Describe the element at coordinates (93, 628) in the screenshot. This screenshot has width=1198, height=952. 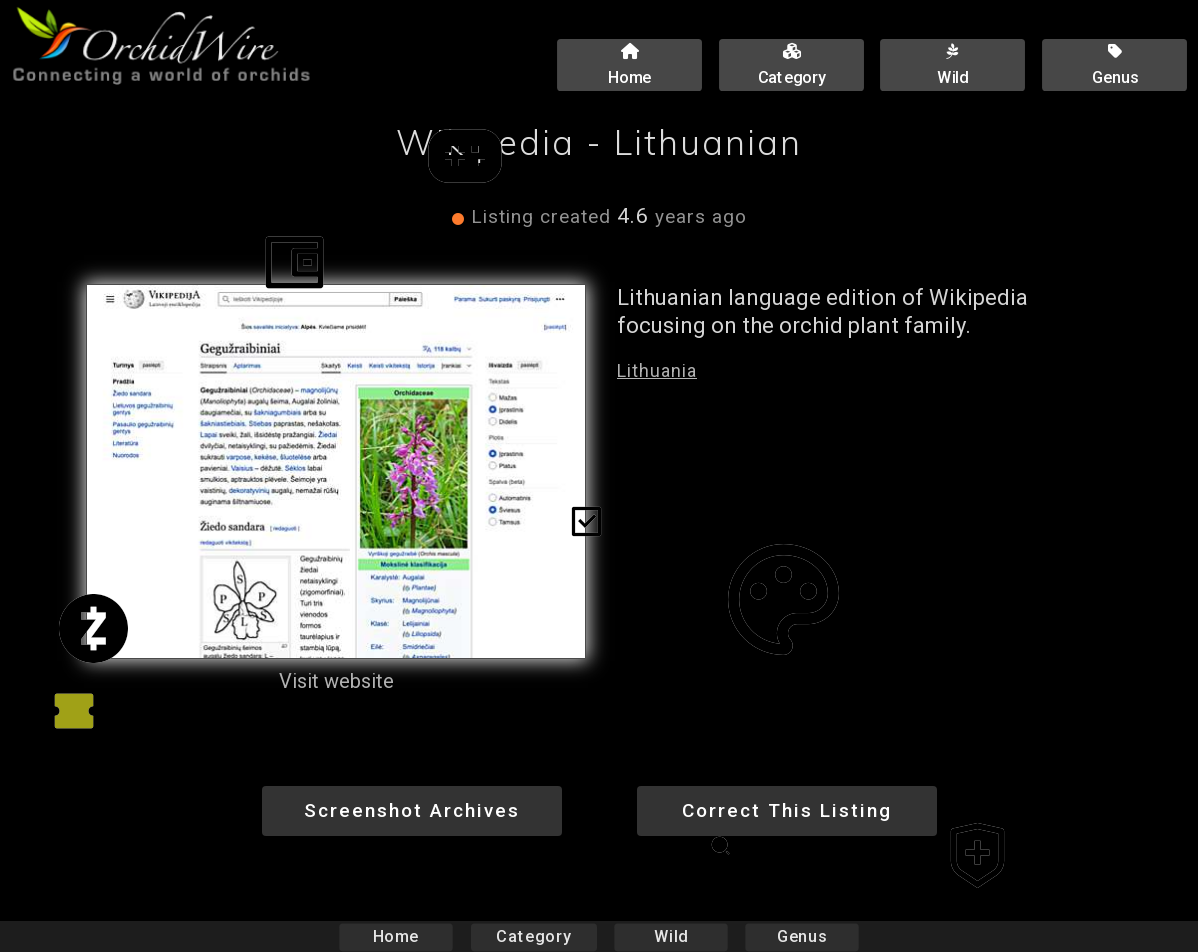
I see `zcash cryptocurrency logo` at that location.